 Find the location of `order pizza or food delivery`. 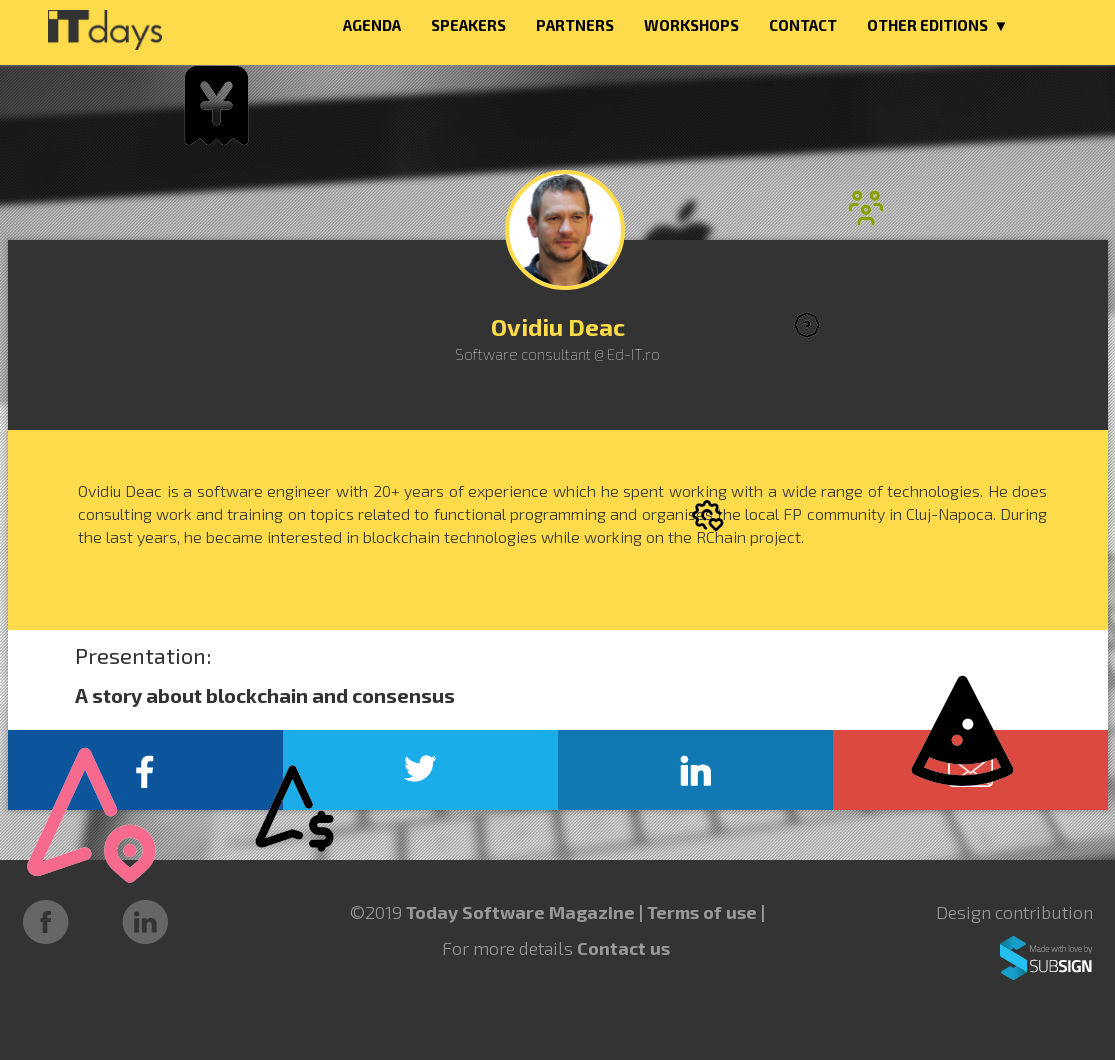

order pizza or food delivery is located at coordinates (962, 729).